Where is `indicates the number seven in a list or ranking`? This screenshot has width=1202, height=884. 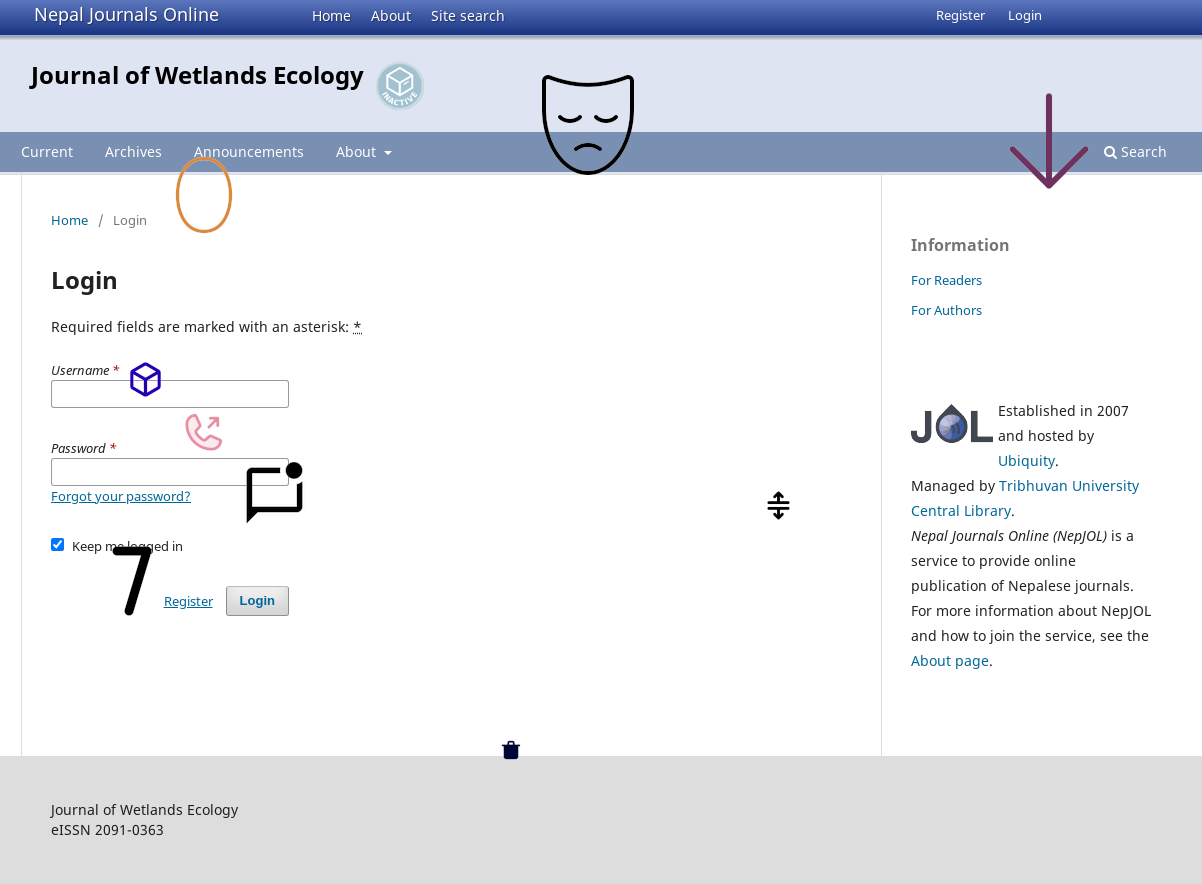
indicates the number seven in a list or ranking is located at coordinates (132, 581).